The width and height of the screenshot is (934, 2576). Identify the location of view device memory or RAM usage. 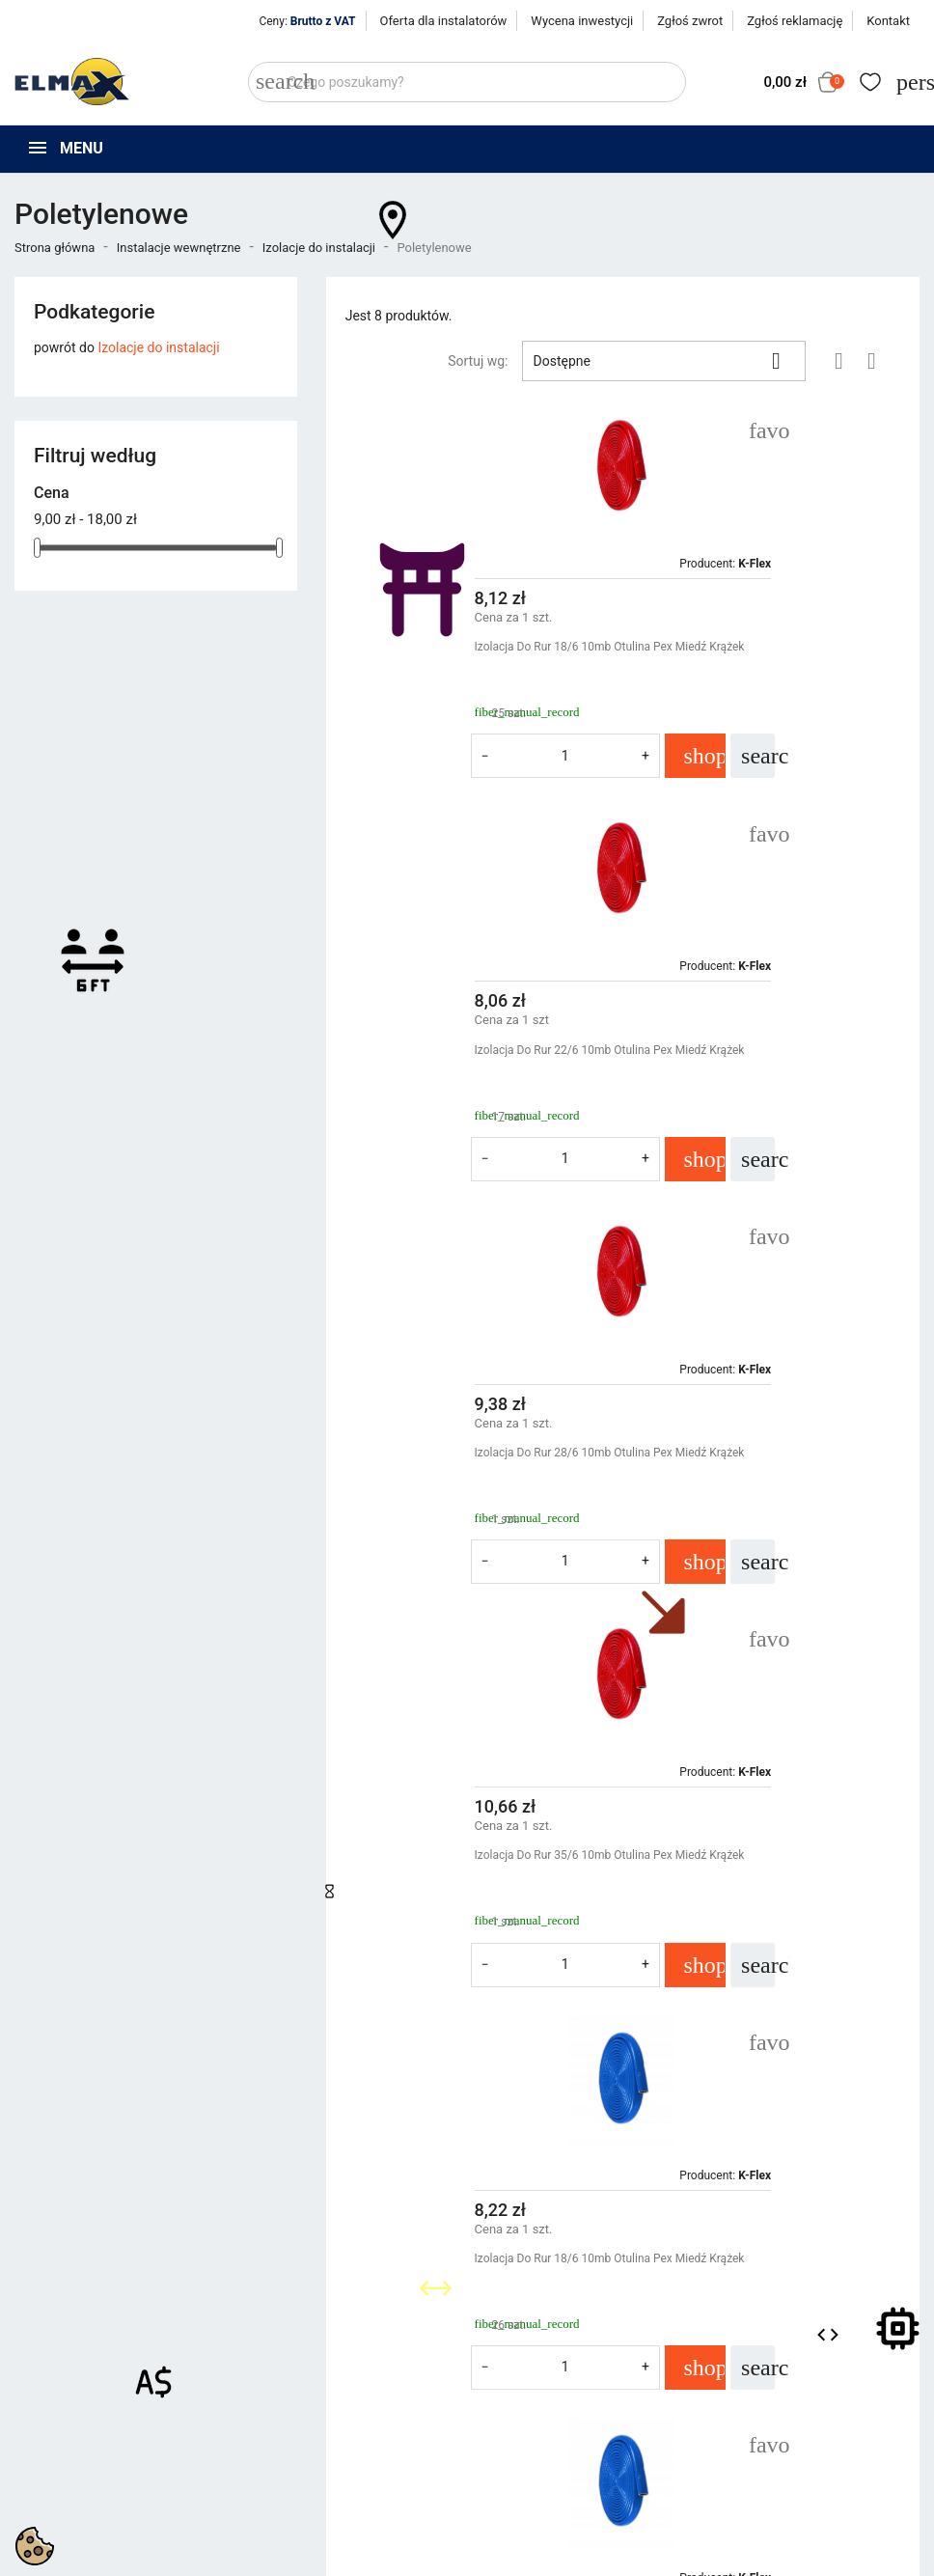
(897, 2328).